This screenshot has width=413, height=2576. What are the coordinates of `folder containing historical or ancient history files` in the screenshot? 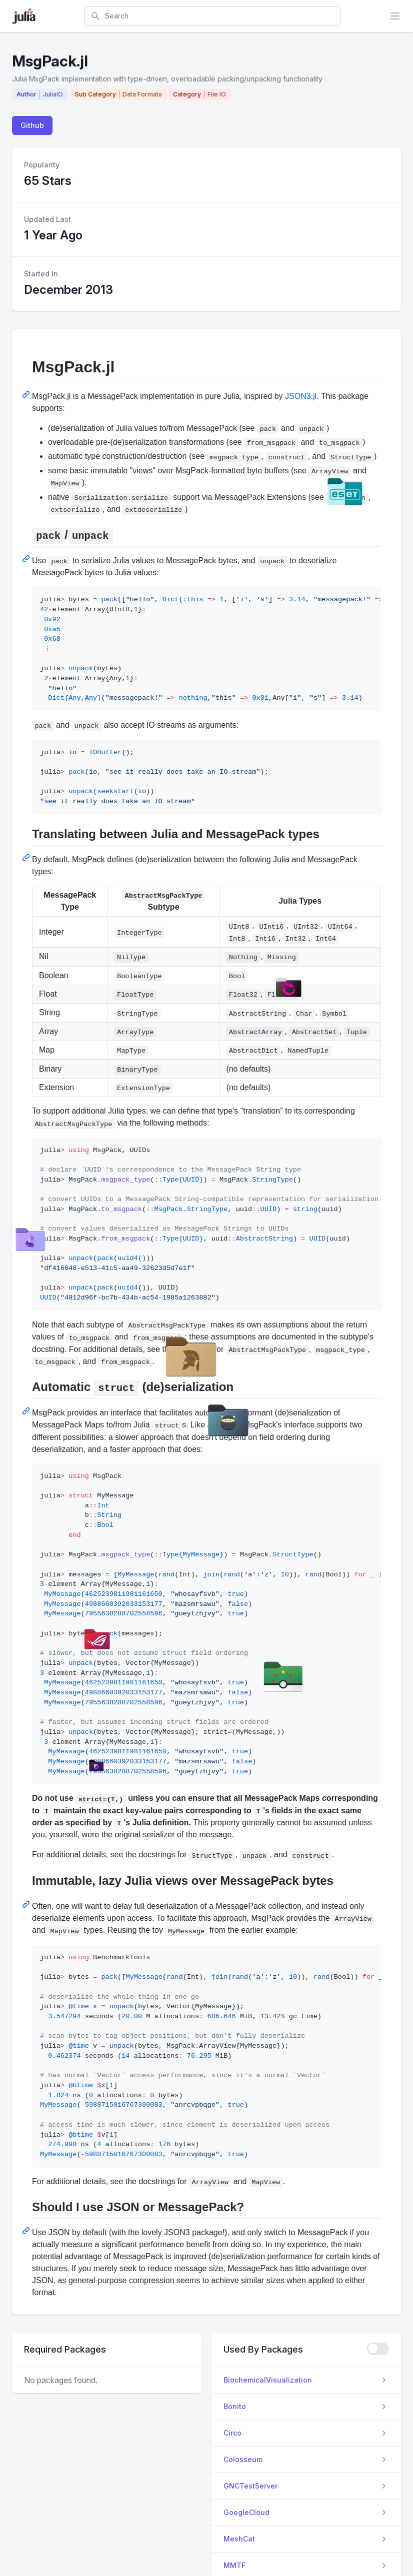 It's located at (190, 1358).